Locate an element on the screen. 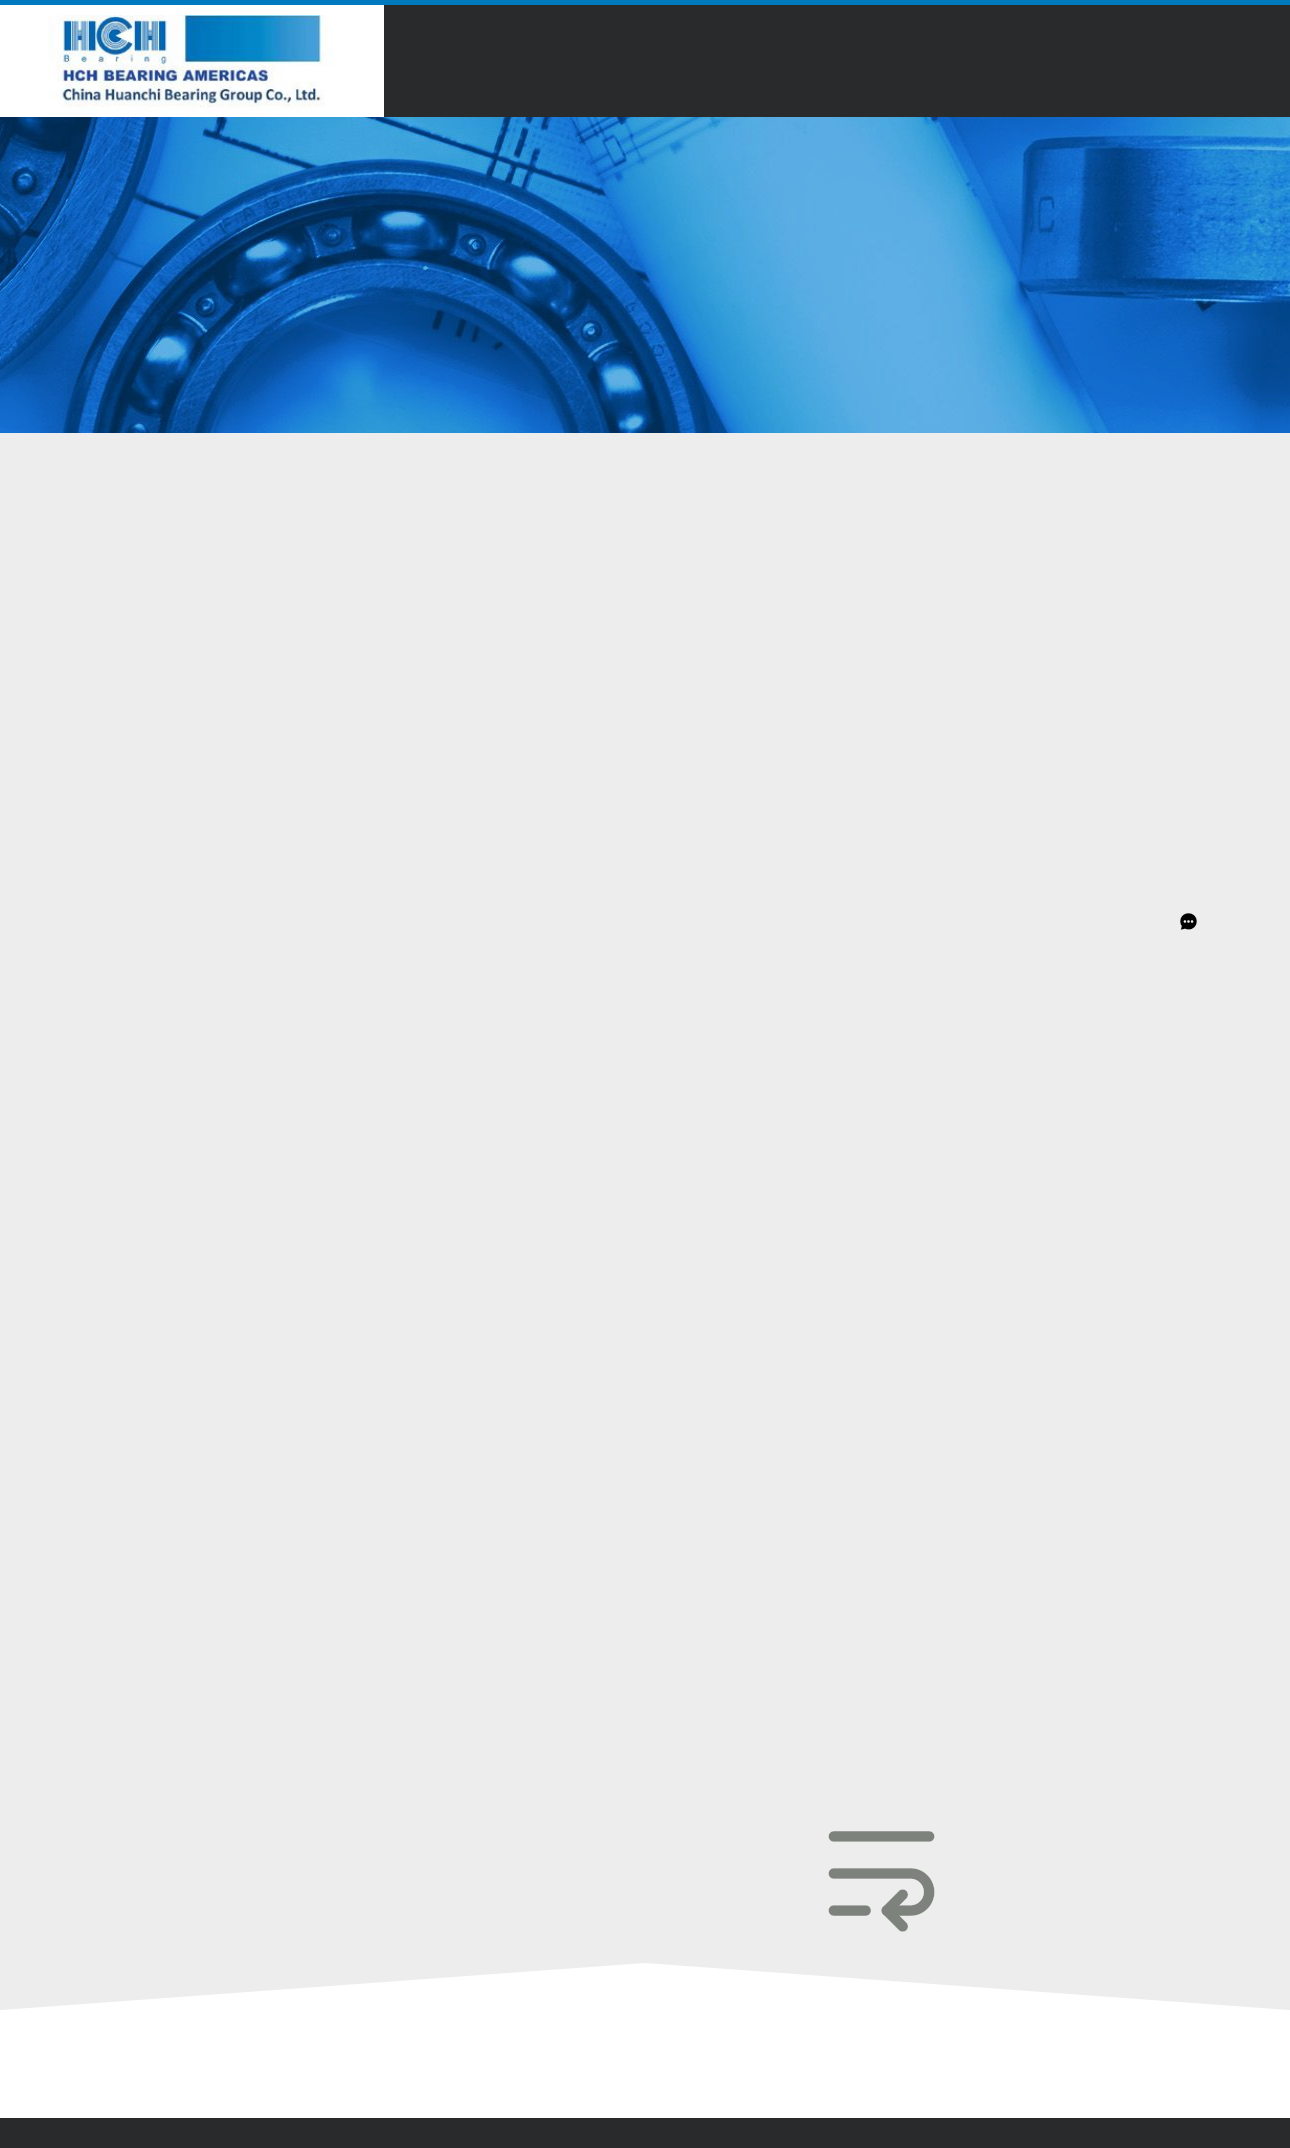  open chat or messaging is located at coordinates (1188, 921).